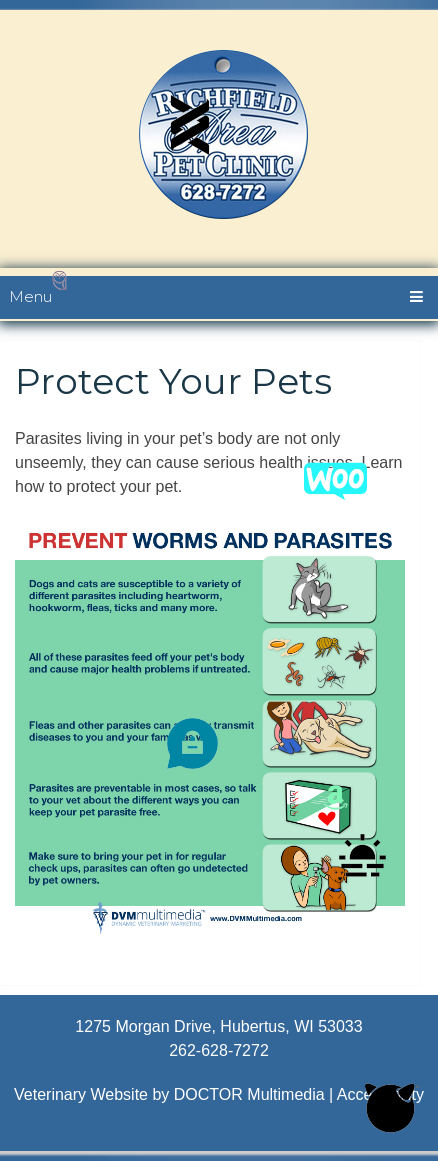 This screenshot has height=1161, width=438. What do you see at coordinates (192, 743) in the screenshot?
I see `start a private or encrypted conversation` at bounding box center [192, 743].